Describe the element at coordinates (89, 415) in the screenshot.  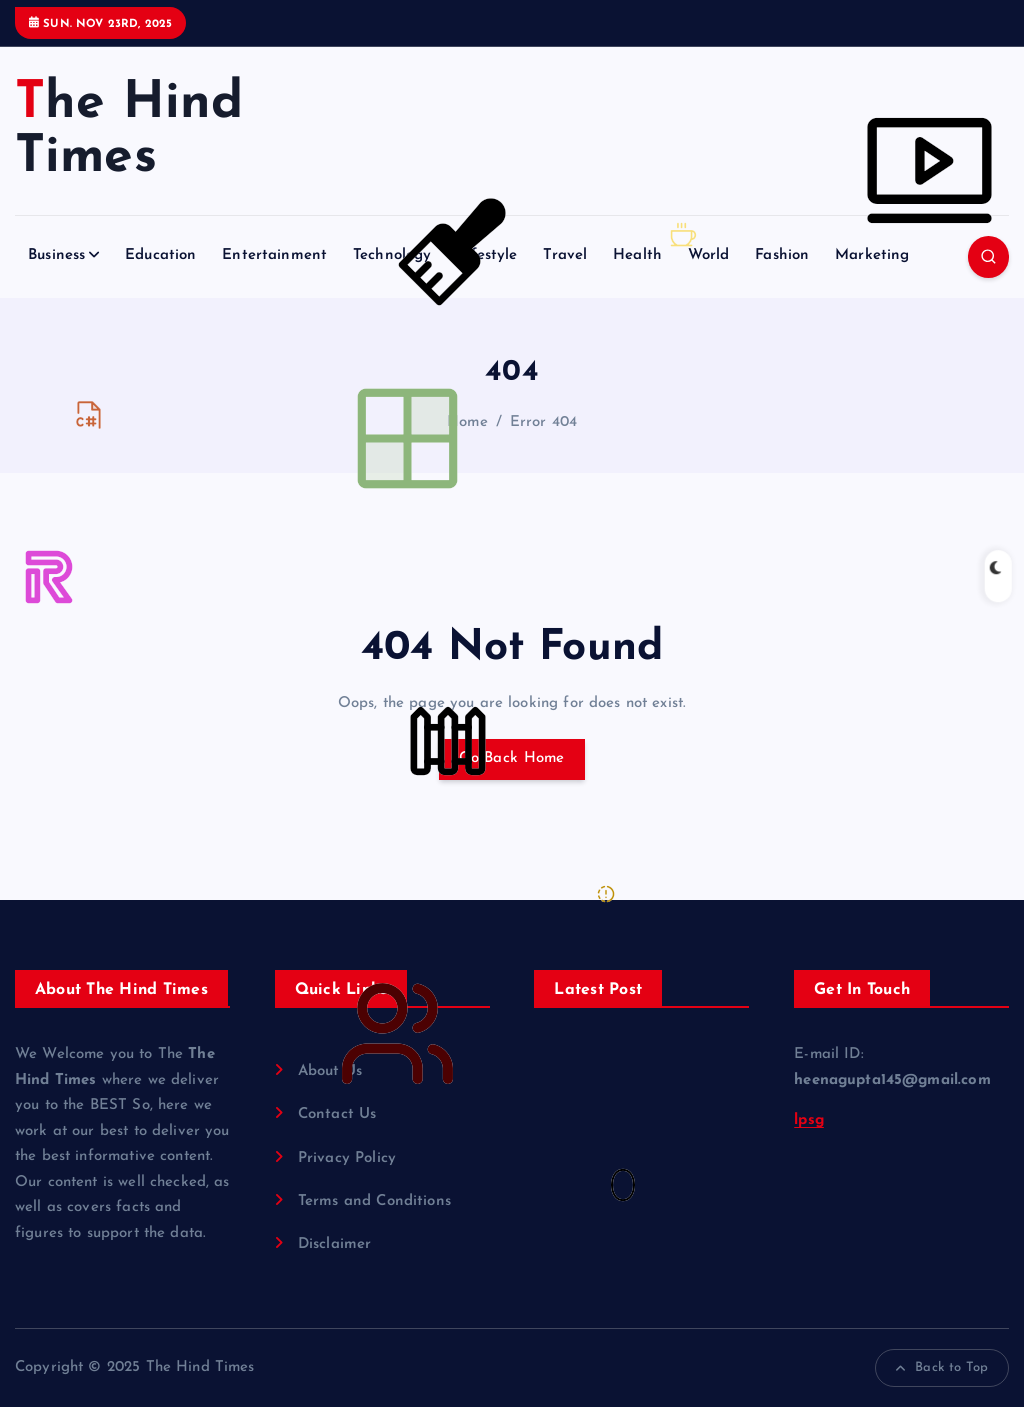
I see `a C# source code file` at that location.